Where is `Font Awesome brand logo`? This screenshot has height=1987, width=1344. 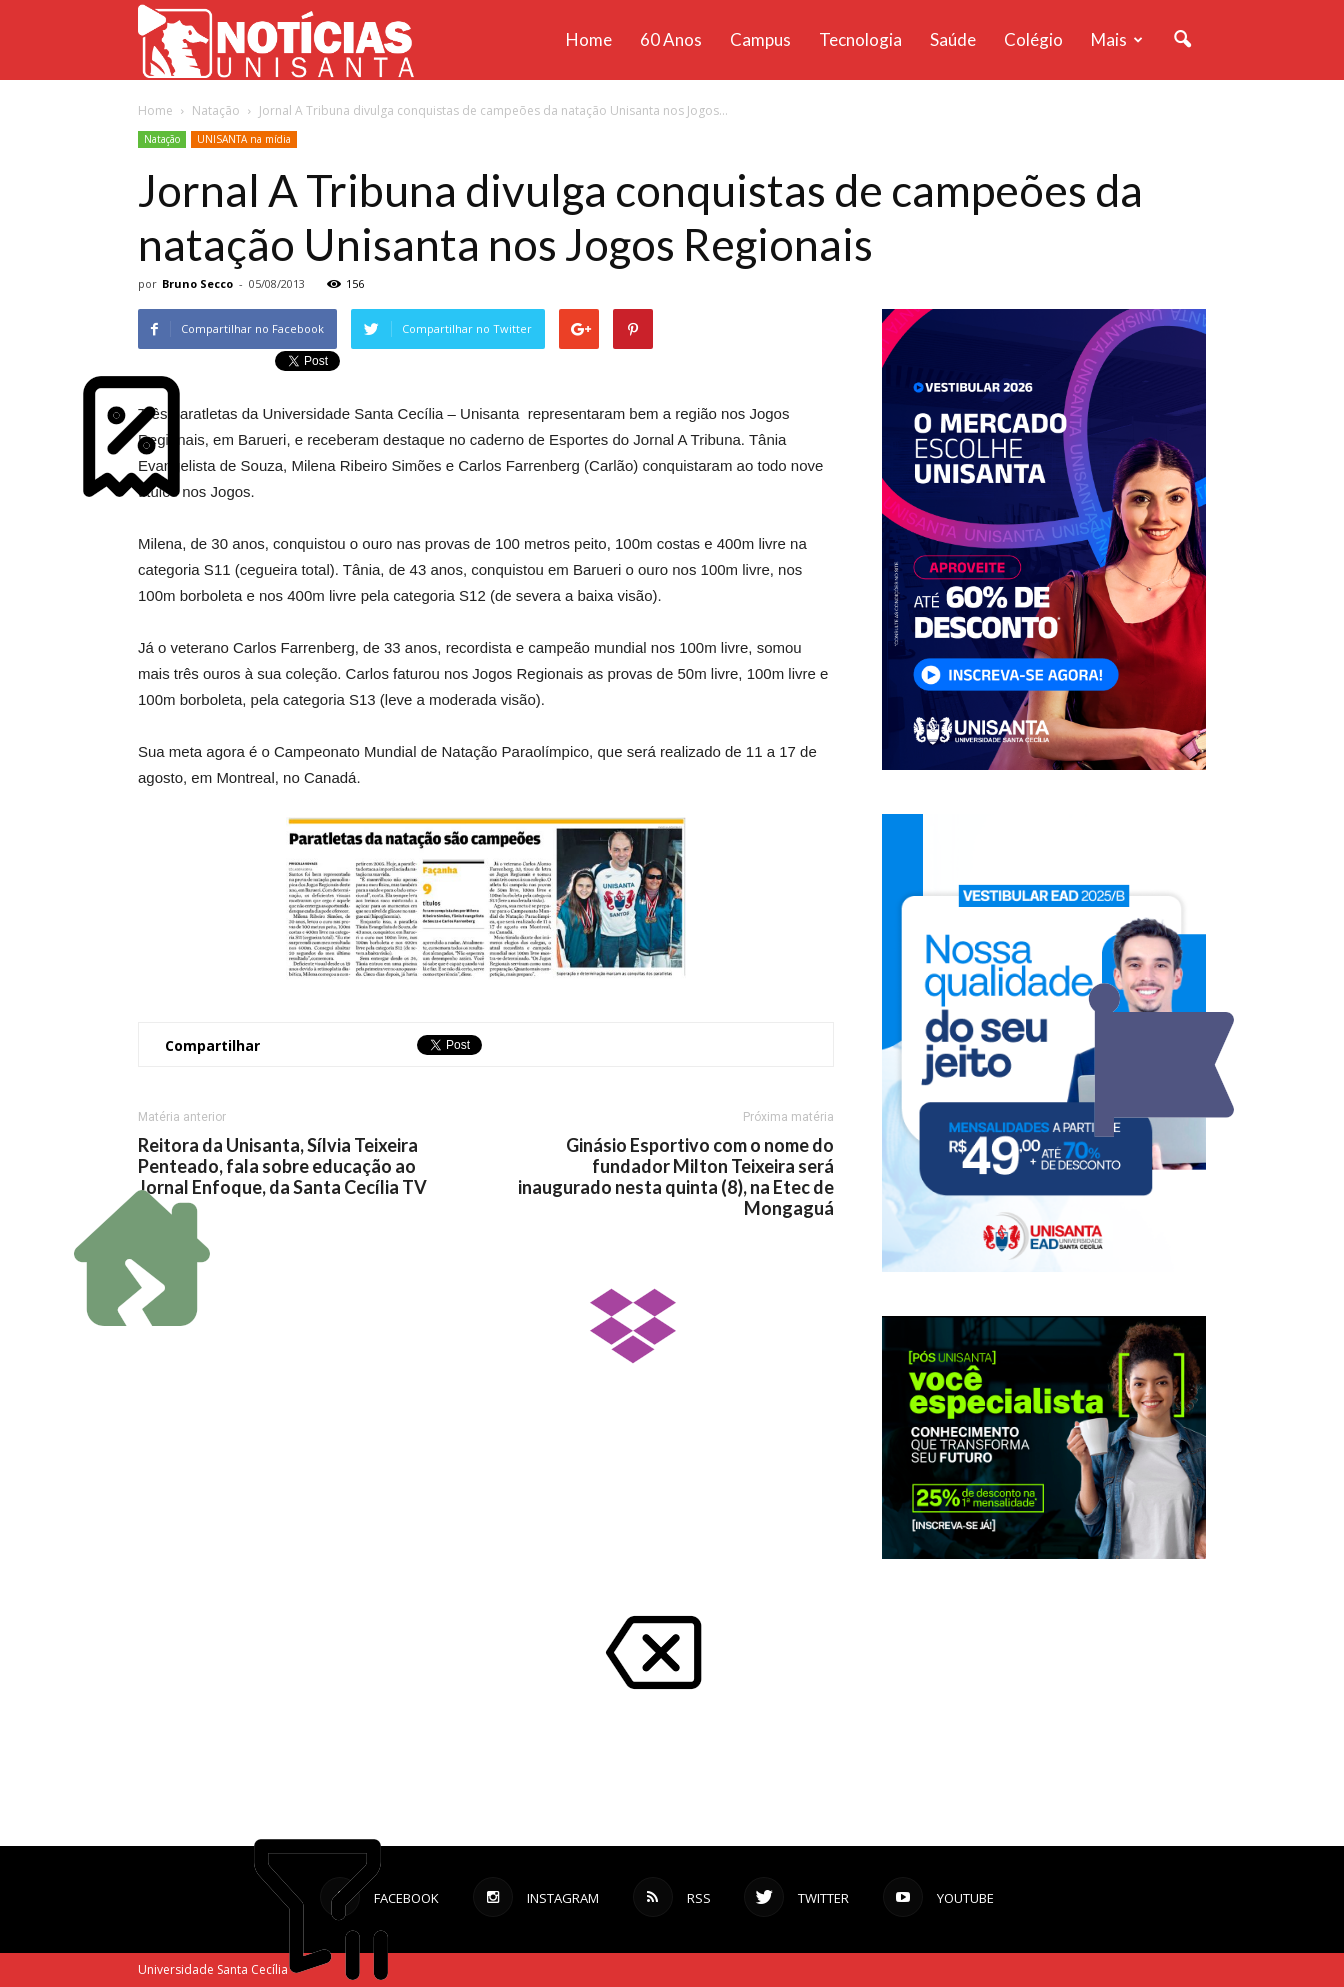
Font Awesome brand logo is located at coordinates (1162, 1060).